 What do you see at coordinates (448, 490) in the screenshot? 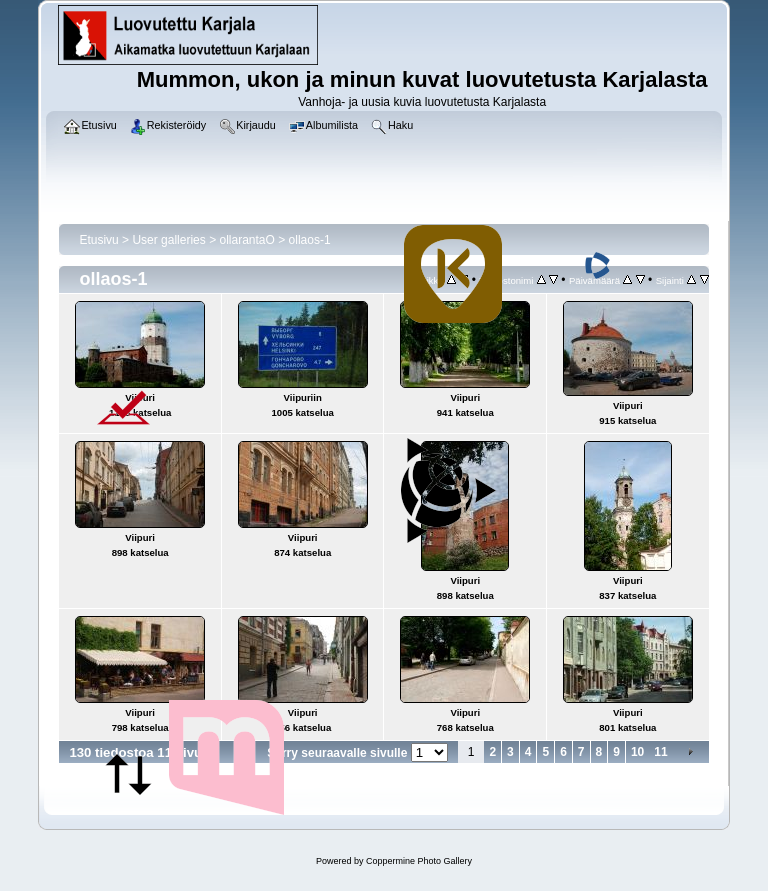
I see `trimble company logo` at bounding box center [448, 490].